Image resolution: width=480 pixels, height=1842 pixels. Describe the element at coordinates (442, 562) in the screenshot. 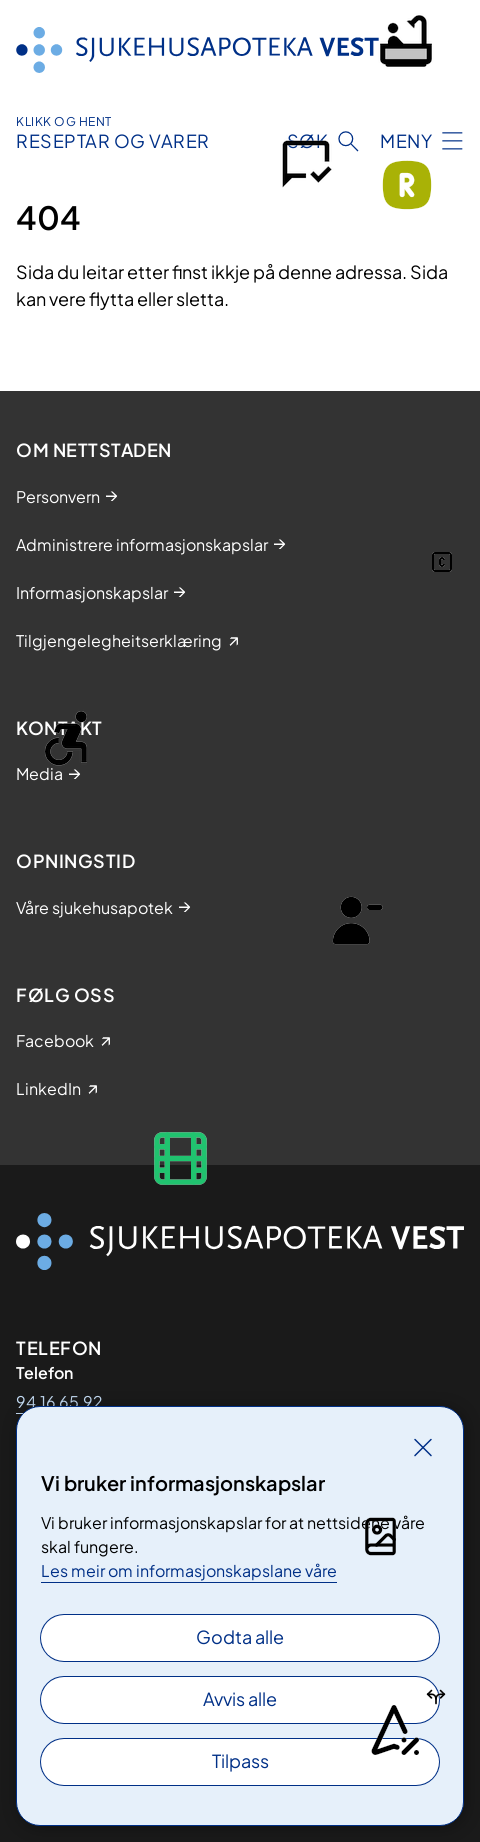

I see `indicates a "C" grade or rating` at that location.